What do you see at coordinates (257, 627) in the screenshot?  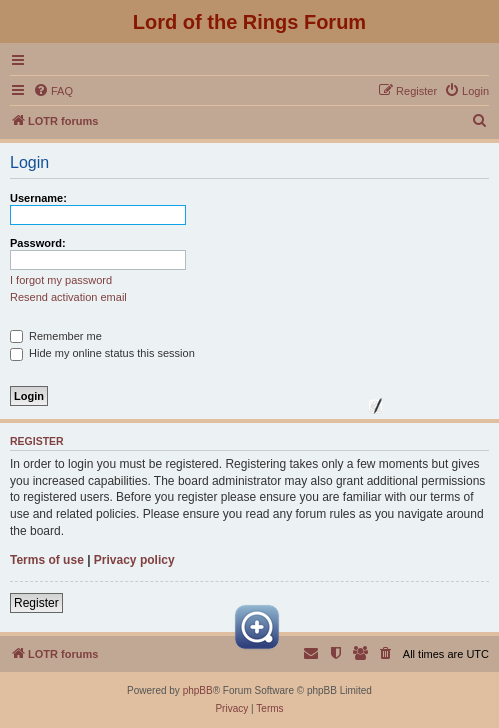 I see `open synology assistant app` at bounding box center [257, 627].